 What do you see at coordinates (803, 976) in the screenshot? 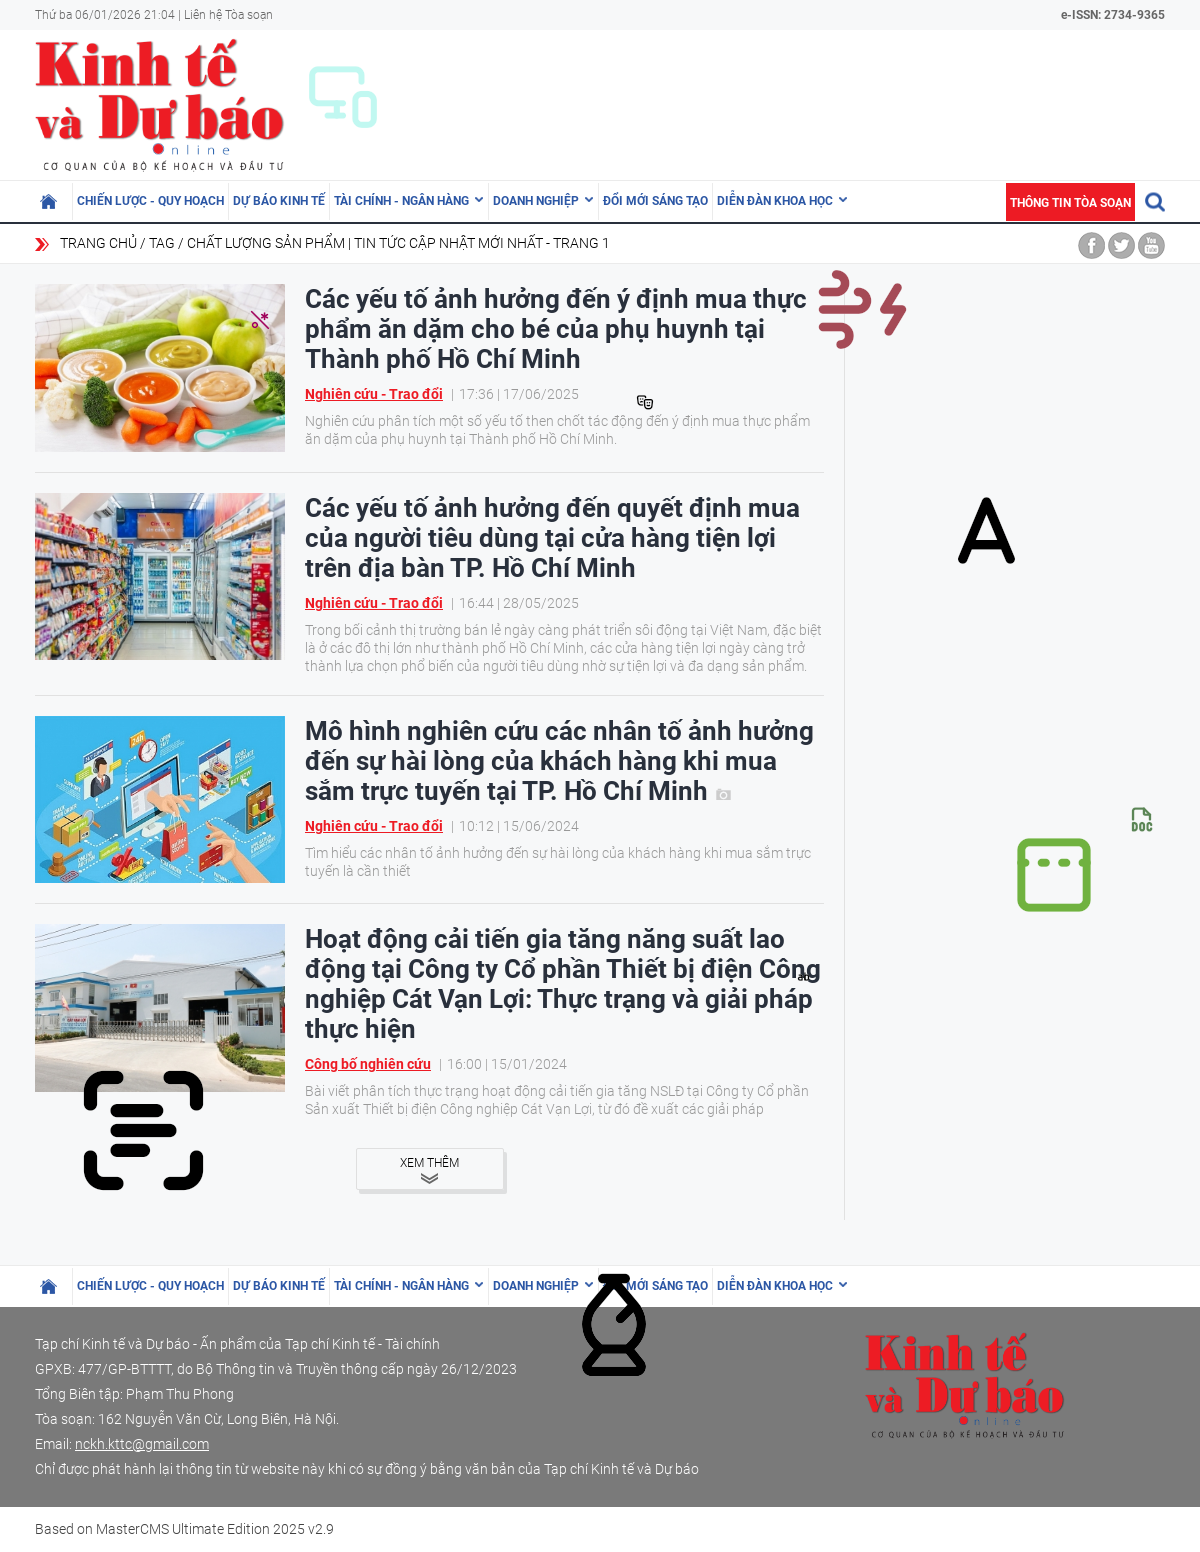
I see `switch to latin alphabet input` at bounding box center [803, 976].